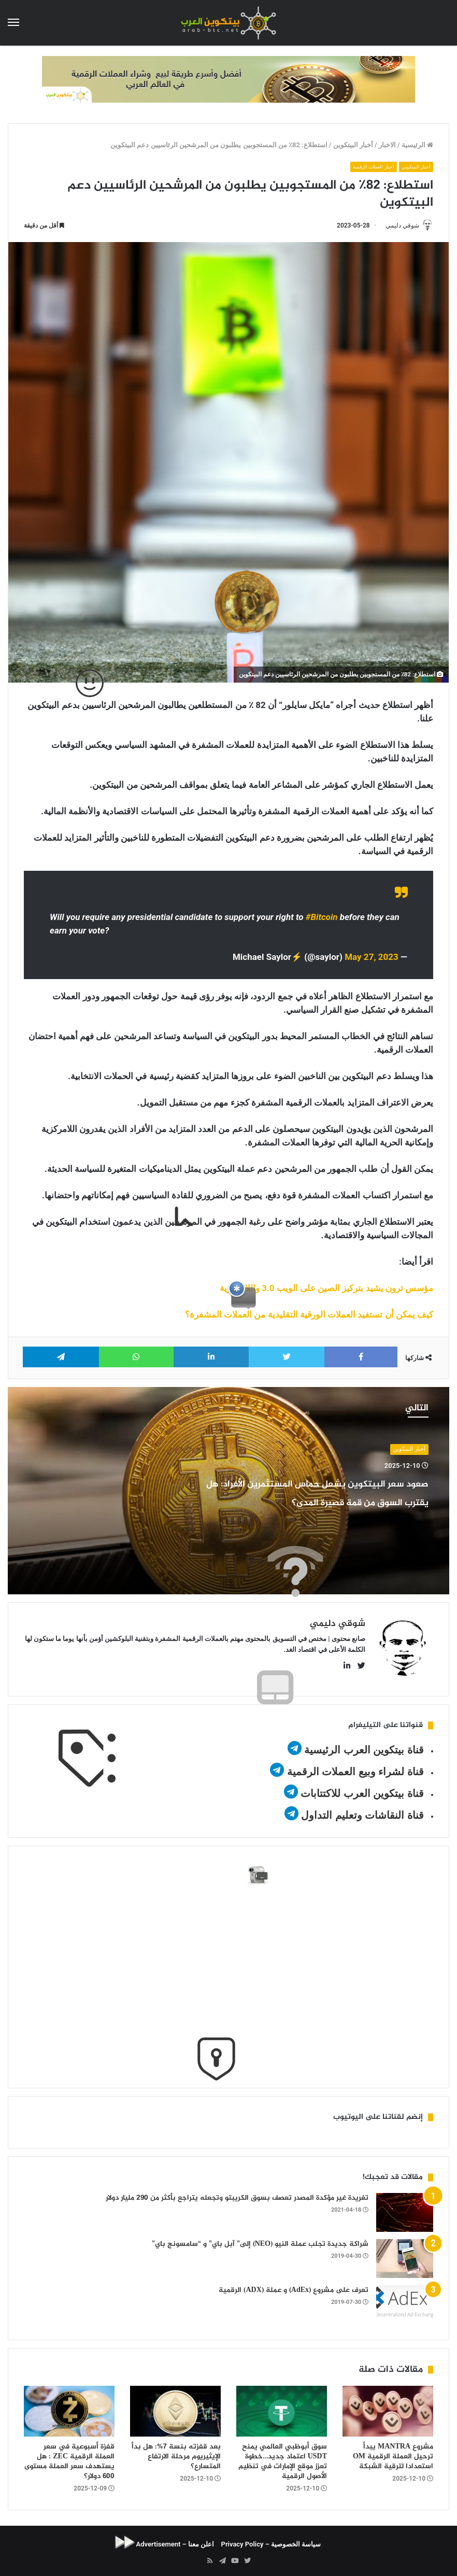  What do you see at coordinates (124, 2542) in the screenshot?
I see `skip to next track` at bounding box center [124, 2542].